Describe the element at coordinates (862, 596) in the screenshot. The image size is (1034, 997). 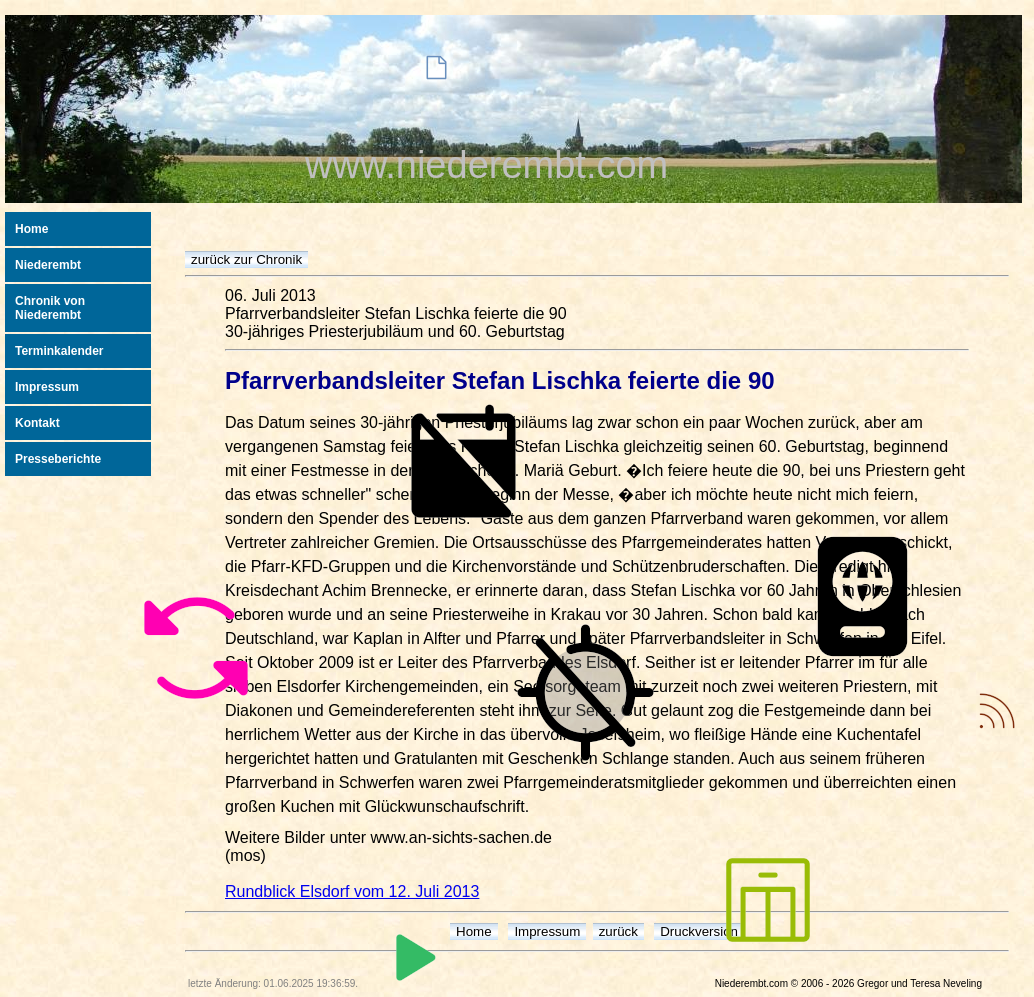
I see `access passport or travel documents` at that location.